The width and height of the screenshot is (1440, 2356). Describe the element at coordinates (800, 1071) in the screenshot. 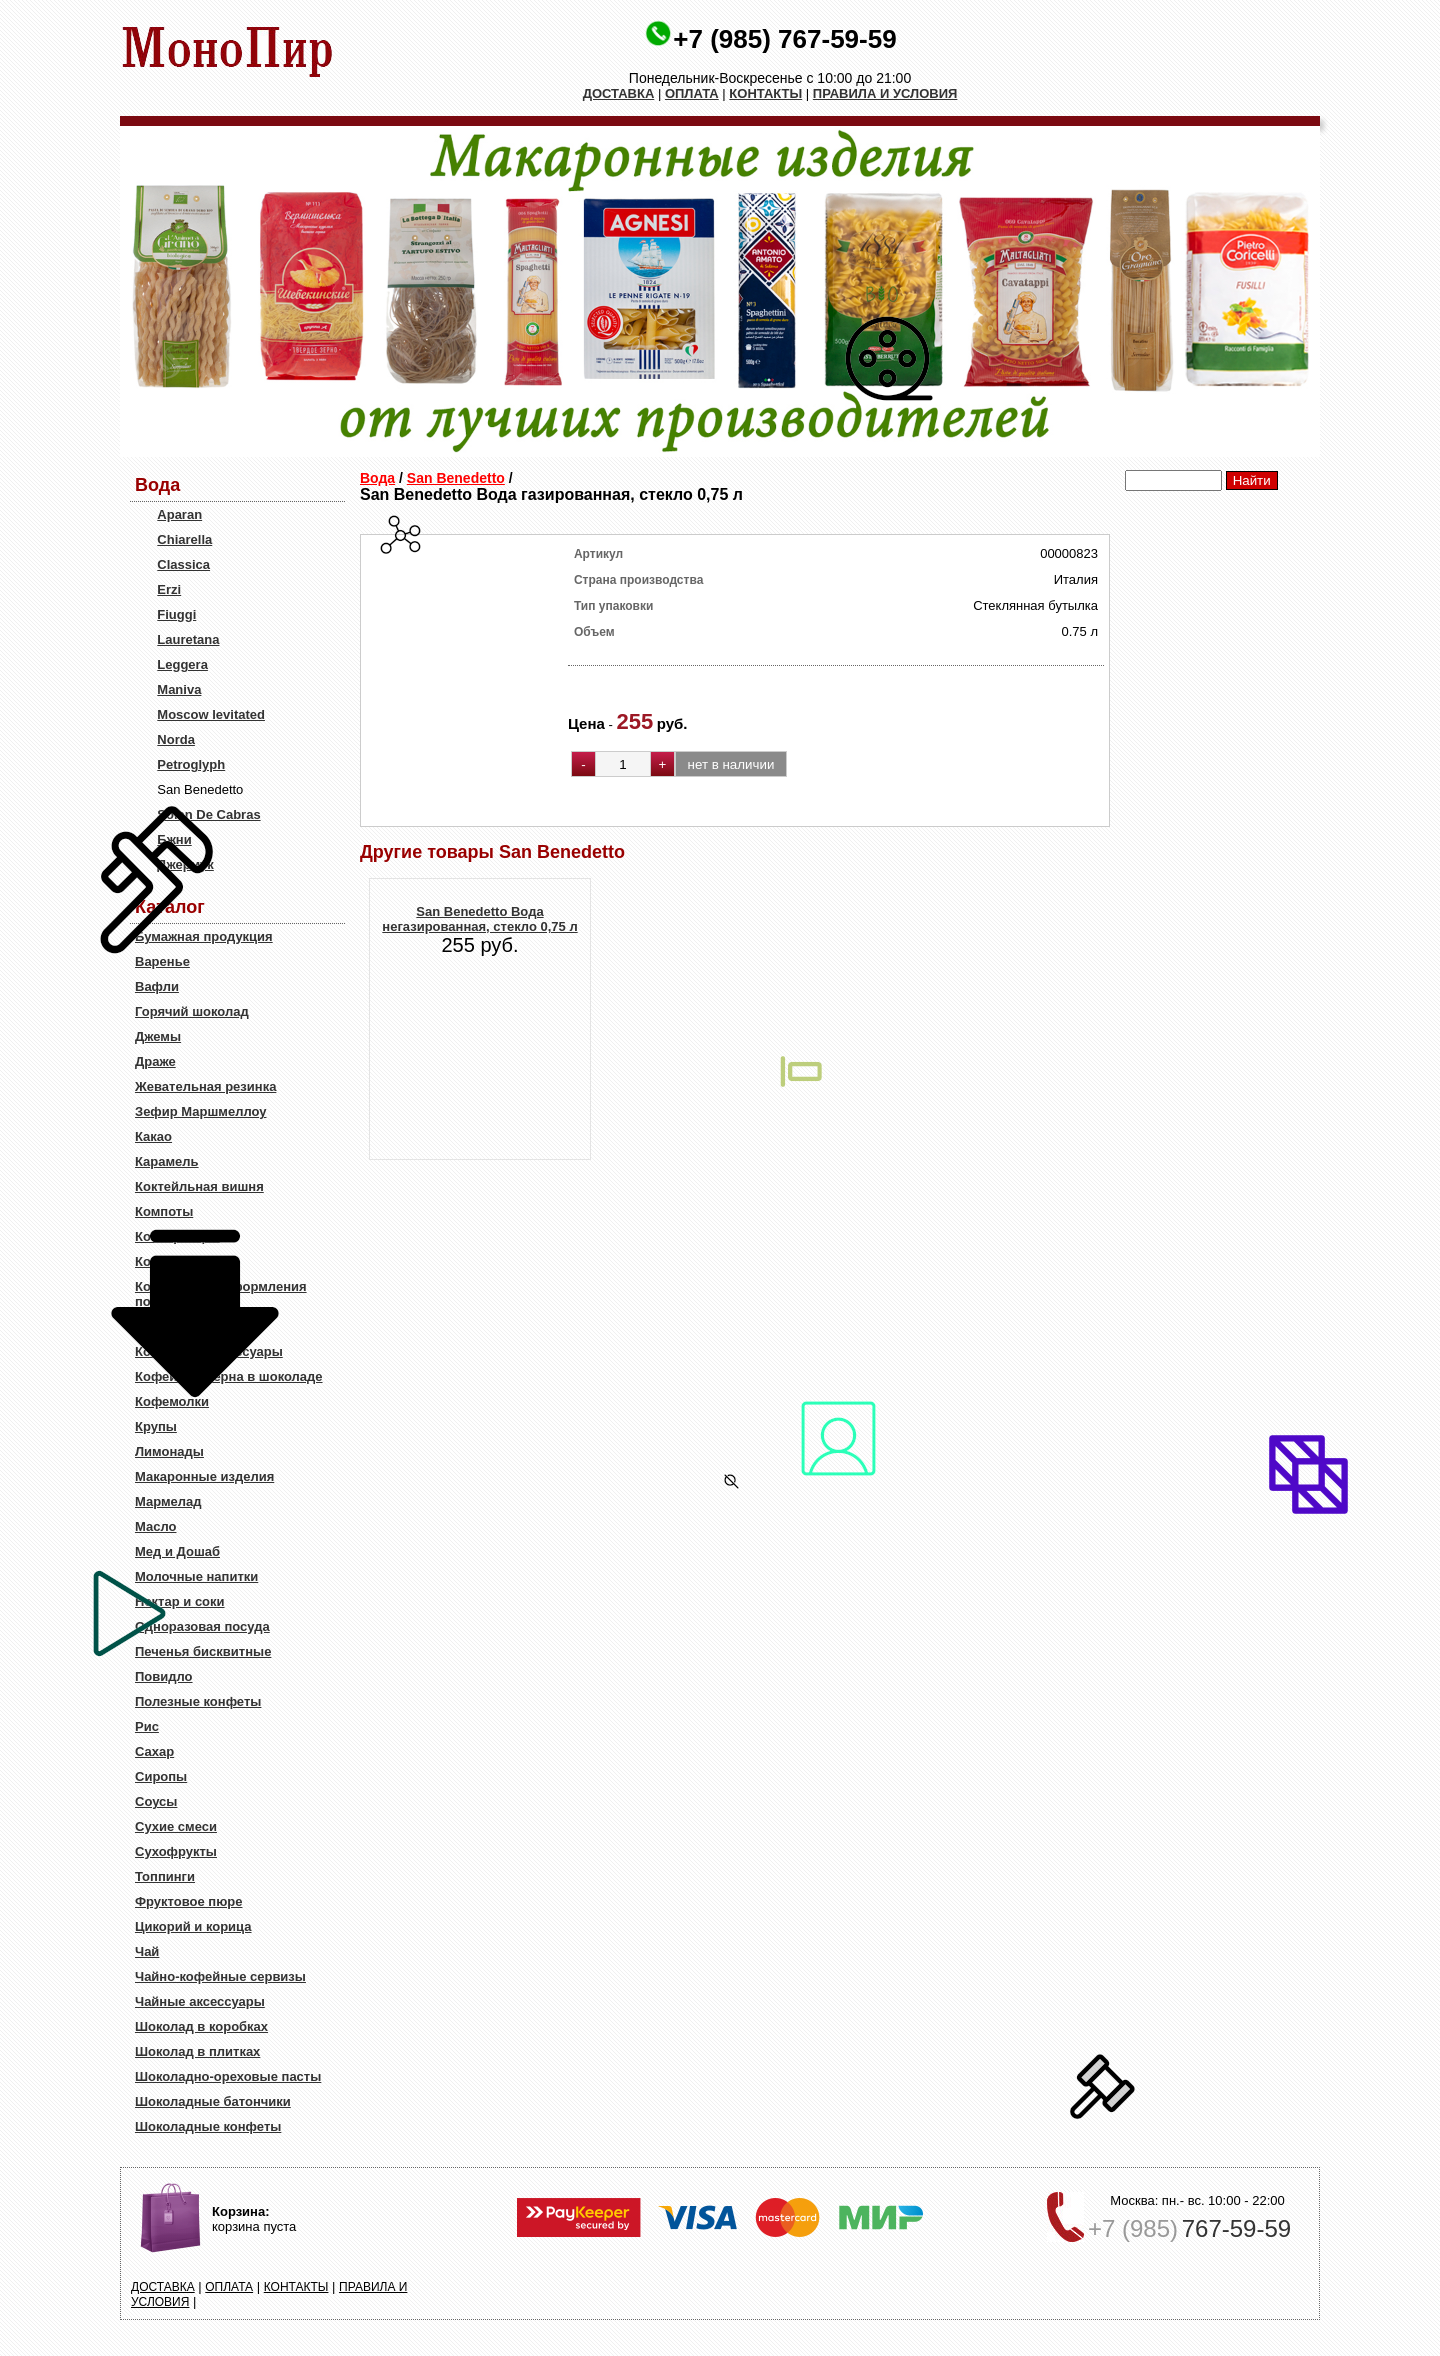

I see `align text or content to the left` at that location.